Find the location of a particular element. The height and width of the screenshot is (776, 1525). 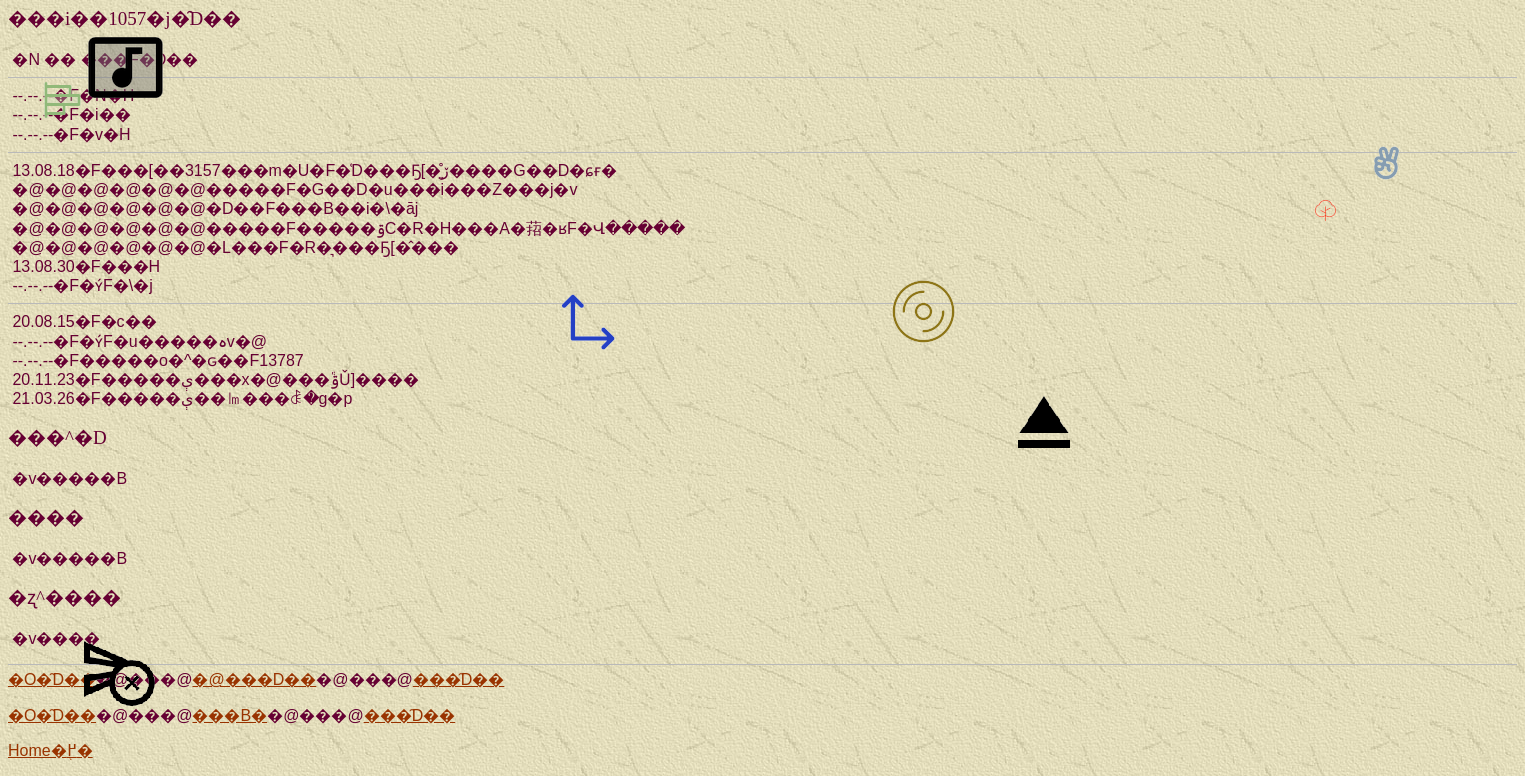

access nature or parks category is located at coordinates (1325, 210).